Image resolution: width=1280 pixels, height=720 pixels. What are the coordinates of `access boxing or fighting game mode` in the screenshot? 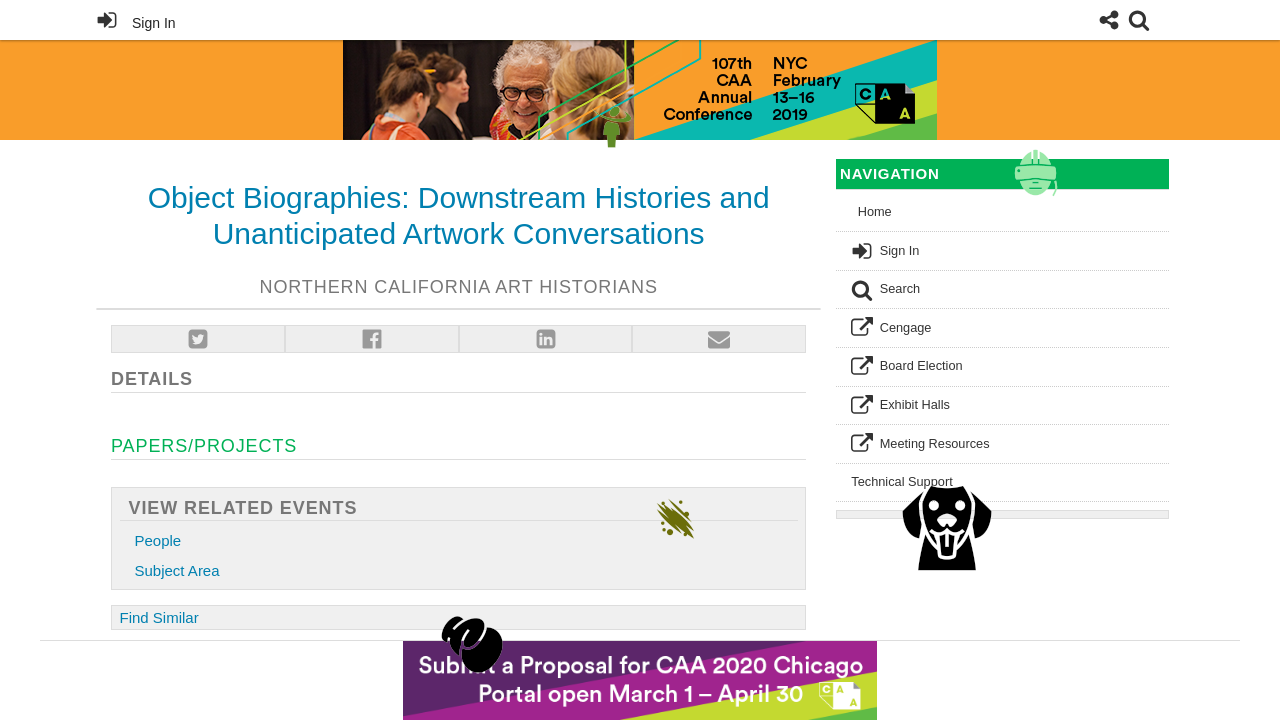 It's located at (472, 642).